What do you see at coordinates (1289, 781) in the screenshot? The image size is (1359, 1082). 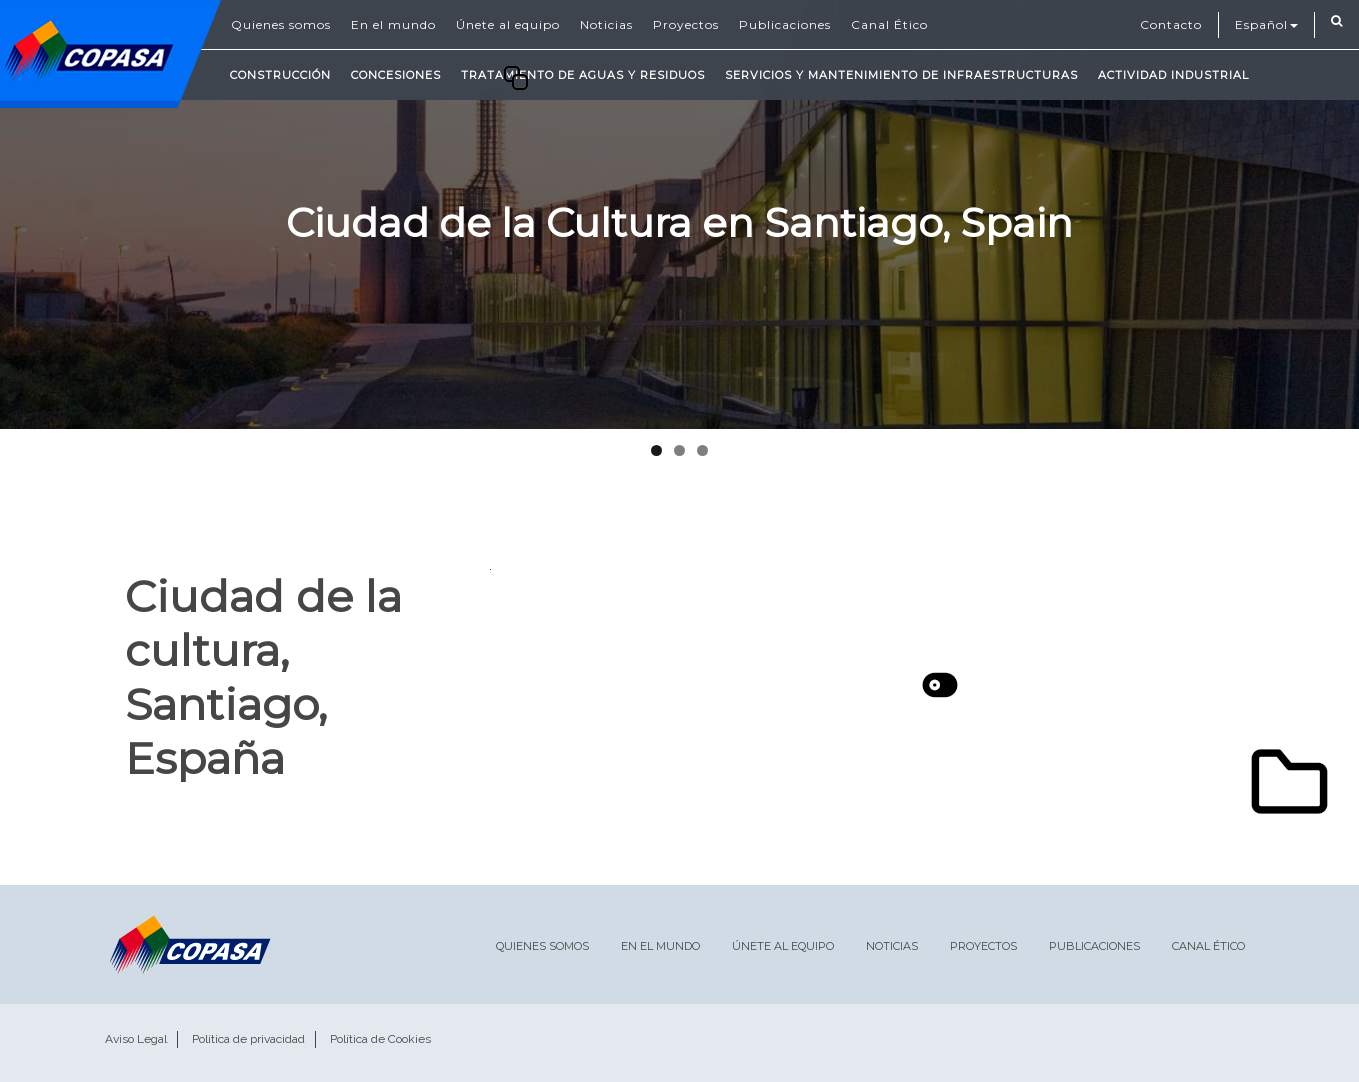 I see `open file folder` at bounding box center [1289, 781].